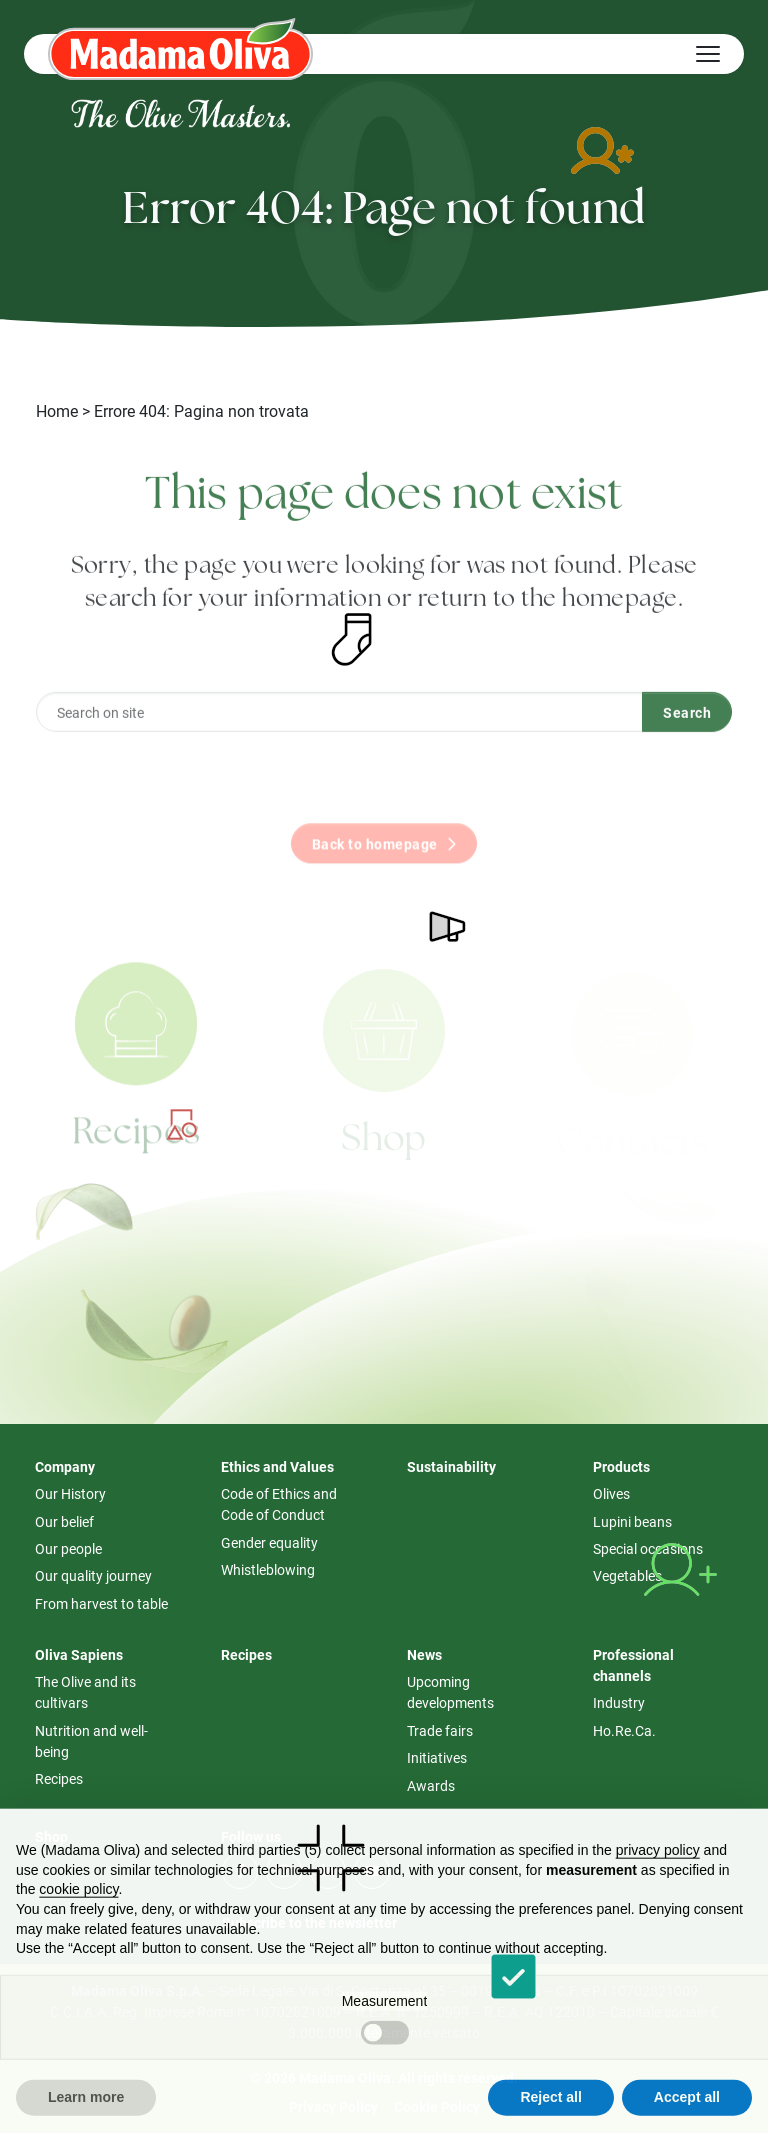 Image resolution: width=768 pixels, height=2133 pixels. Describe the element at coordinates (353, 638) in the screenshot. I see `browse clothing or apparel items` at that location.